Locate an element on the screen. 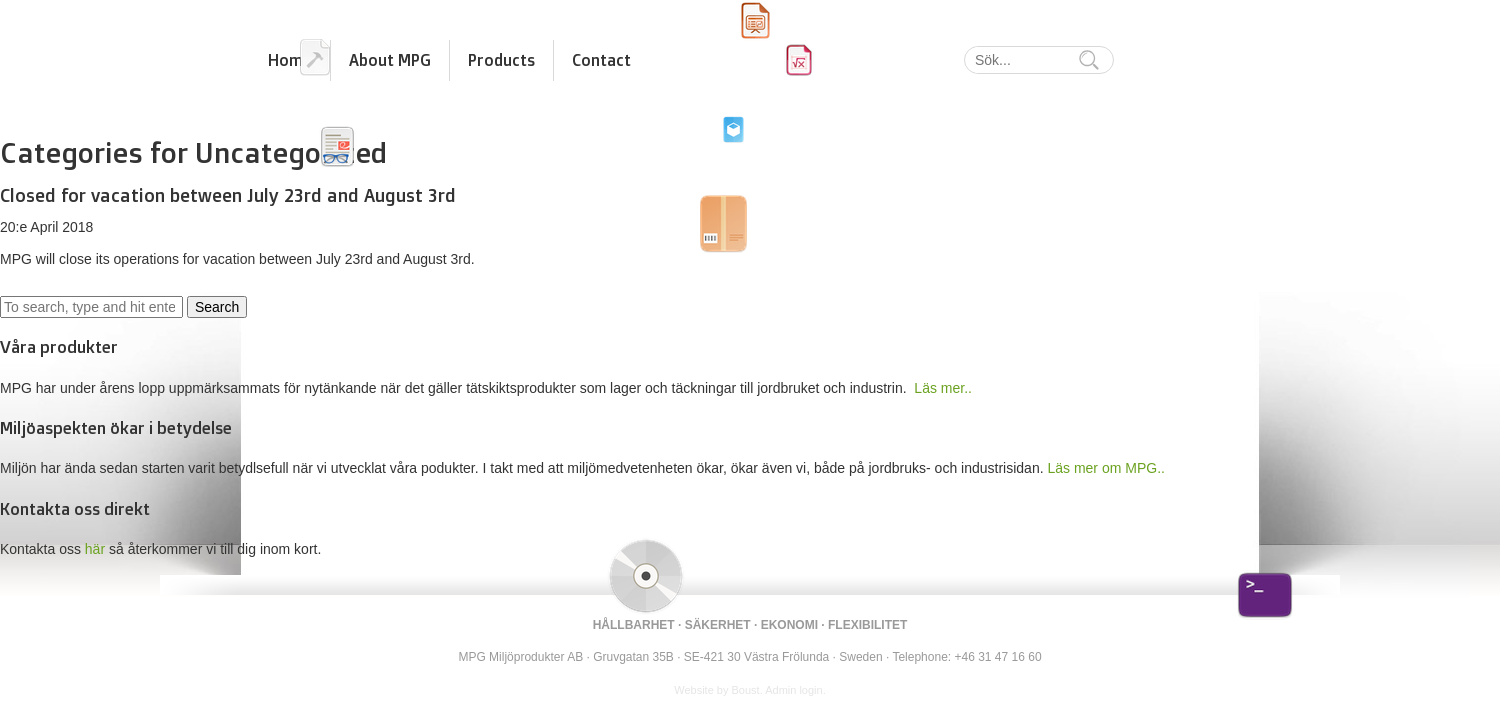  open evince document viewer is located at coordinates (337, 146).